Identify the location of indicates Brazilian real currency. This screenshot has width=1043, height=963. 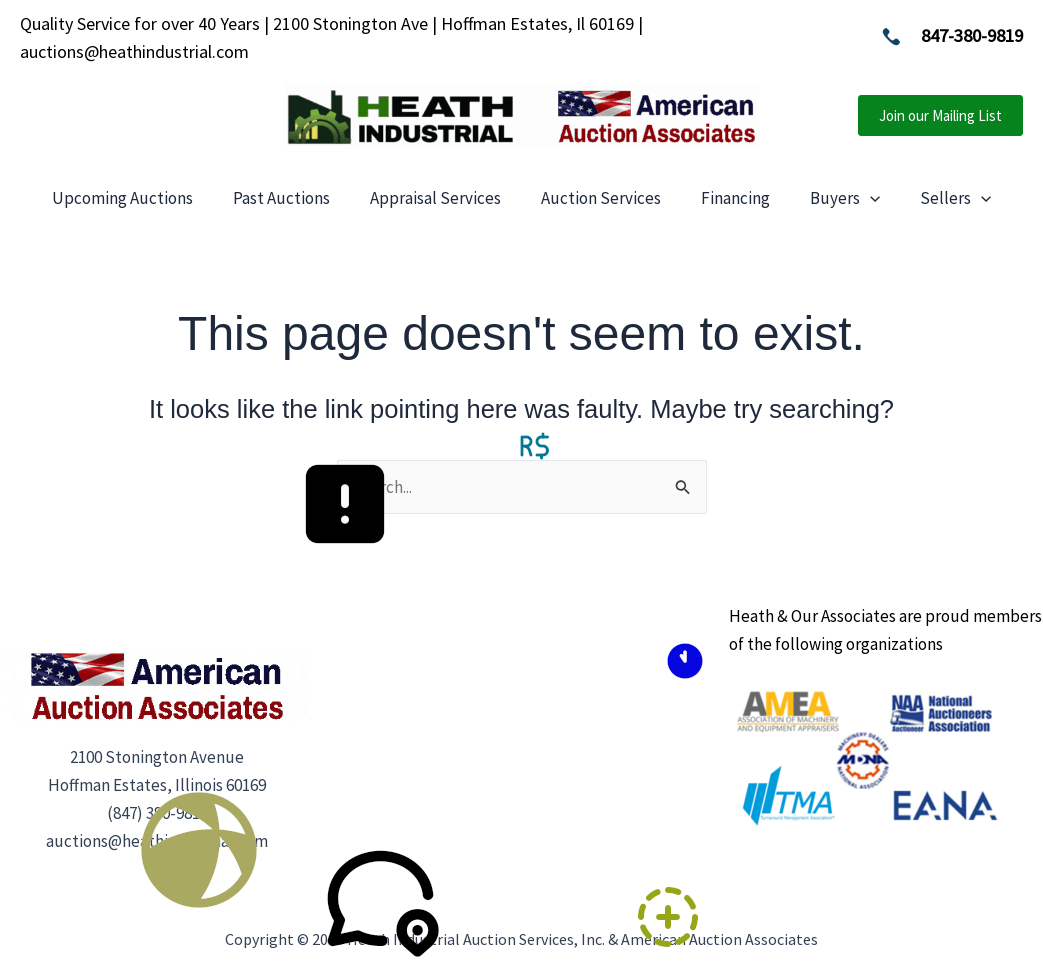
(534, 446).